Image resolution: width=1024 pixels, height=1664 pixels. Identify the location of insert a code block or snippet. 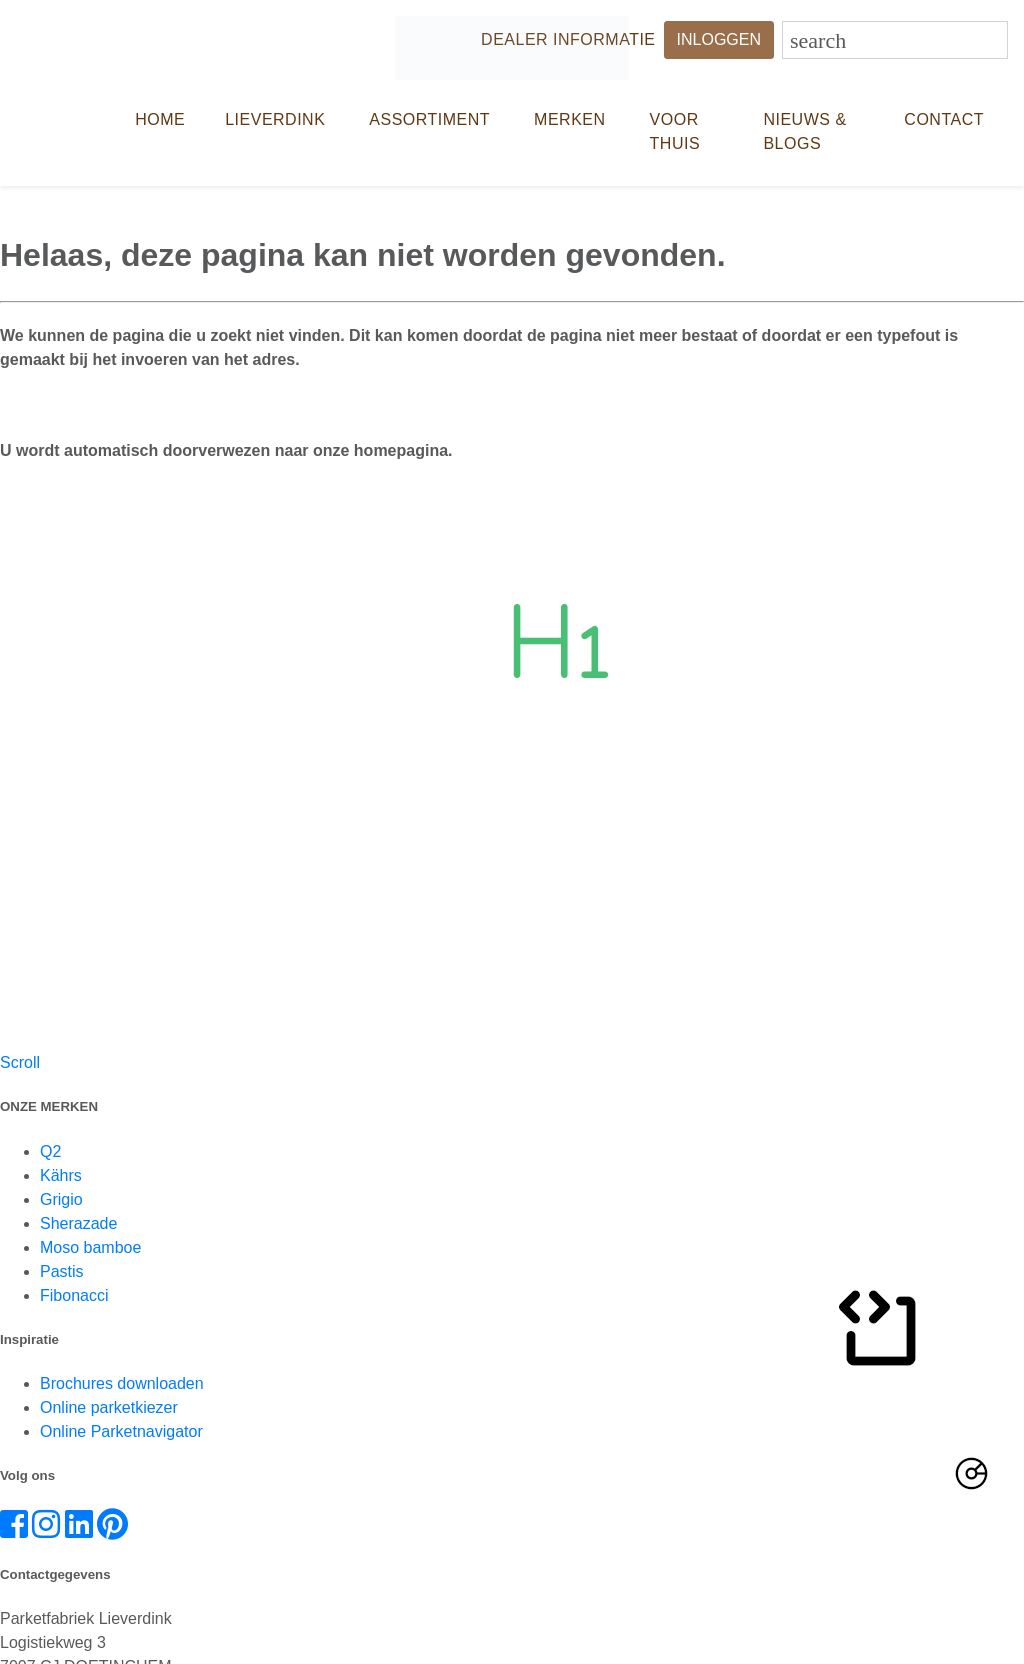
(881, 1331).